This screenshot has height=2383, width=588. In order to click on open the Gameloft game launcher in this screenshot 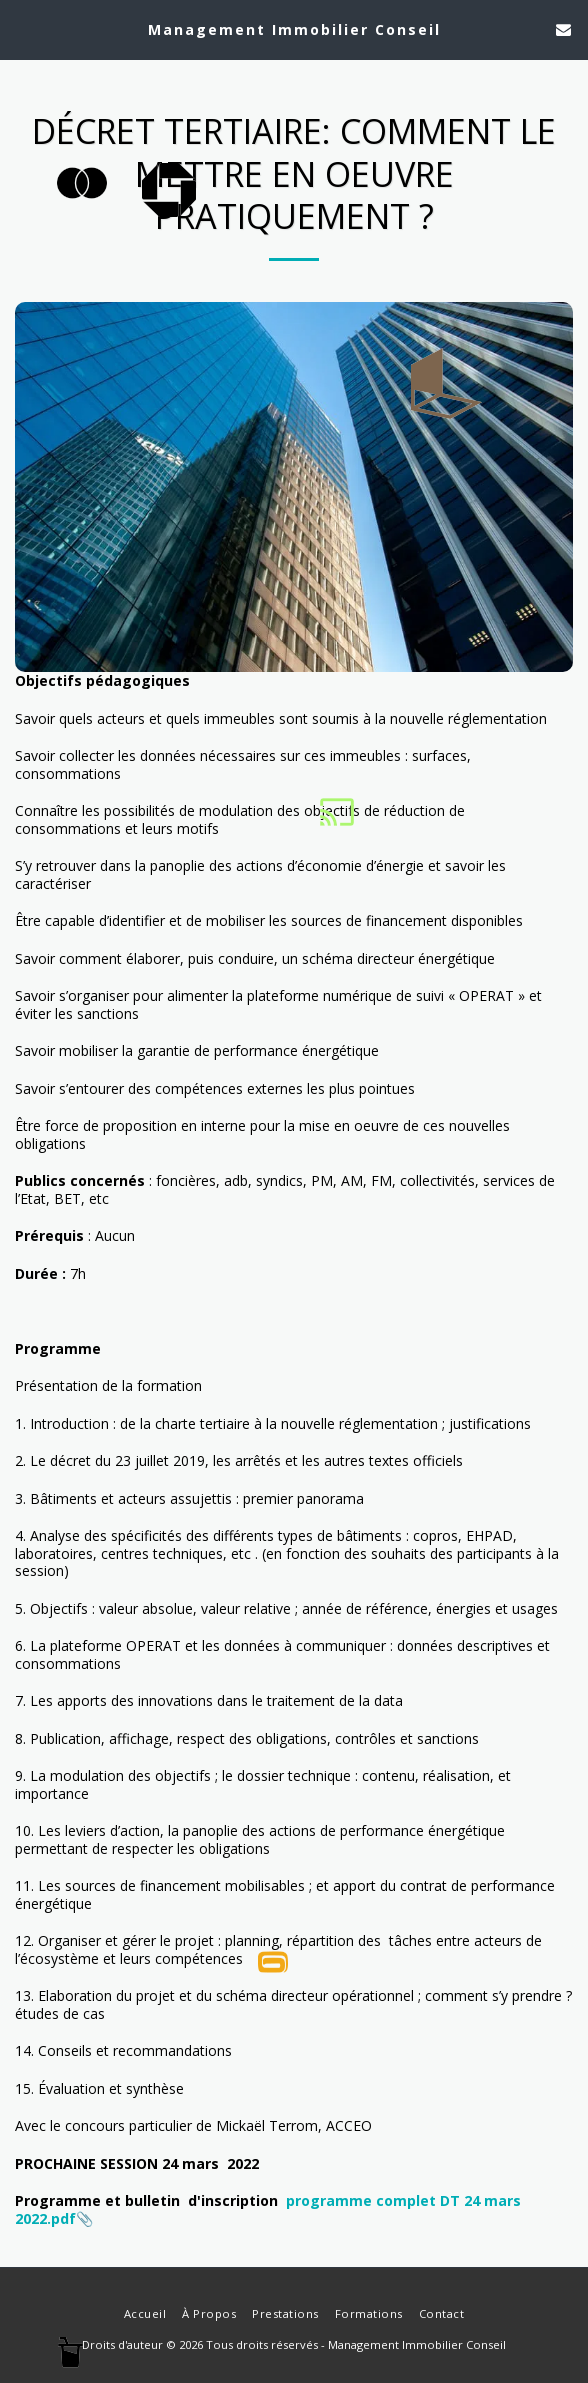, I will do `click(273, 1962)`.